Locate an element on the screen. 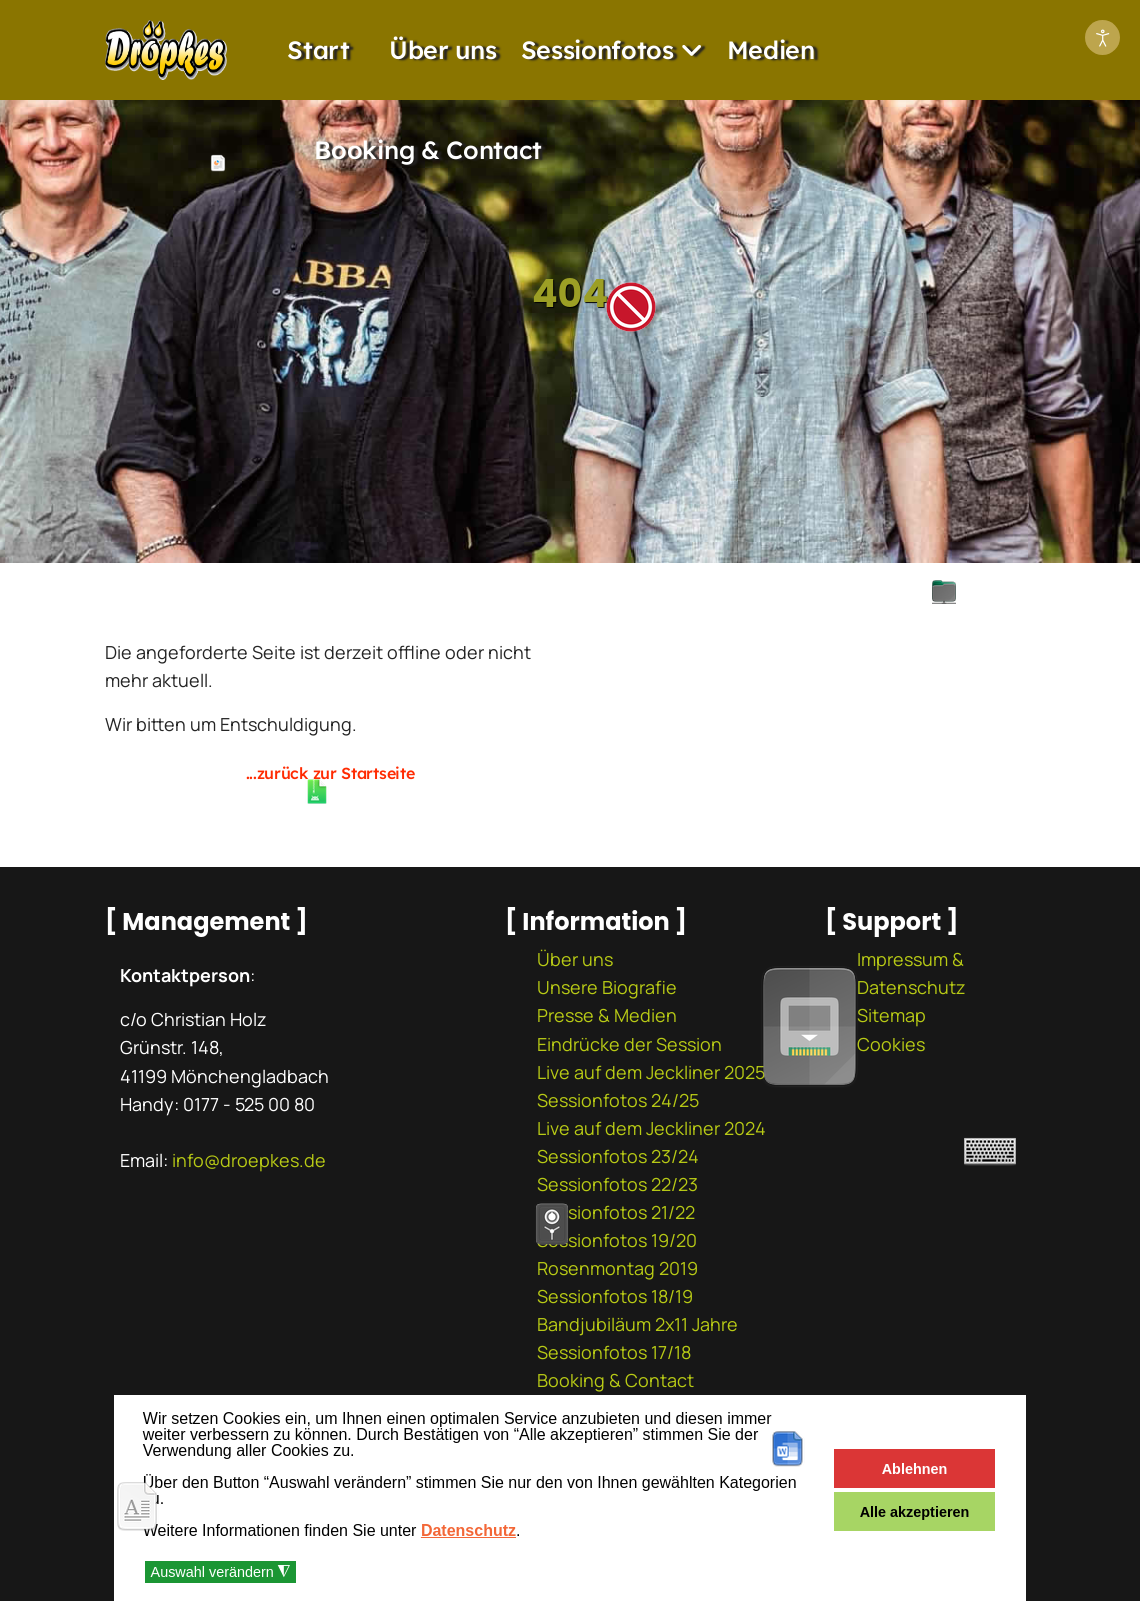 The width and height of the screenshot is (1140, 1601). clear or delete text from an input field is located at coordinates (631, 307).